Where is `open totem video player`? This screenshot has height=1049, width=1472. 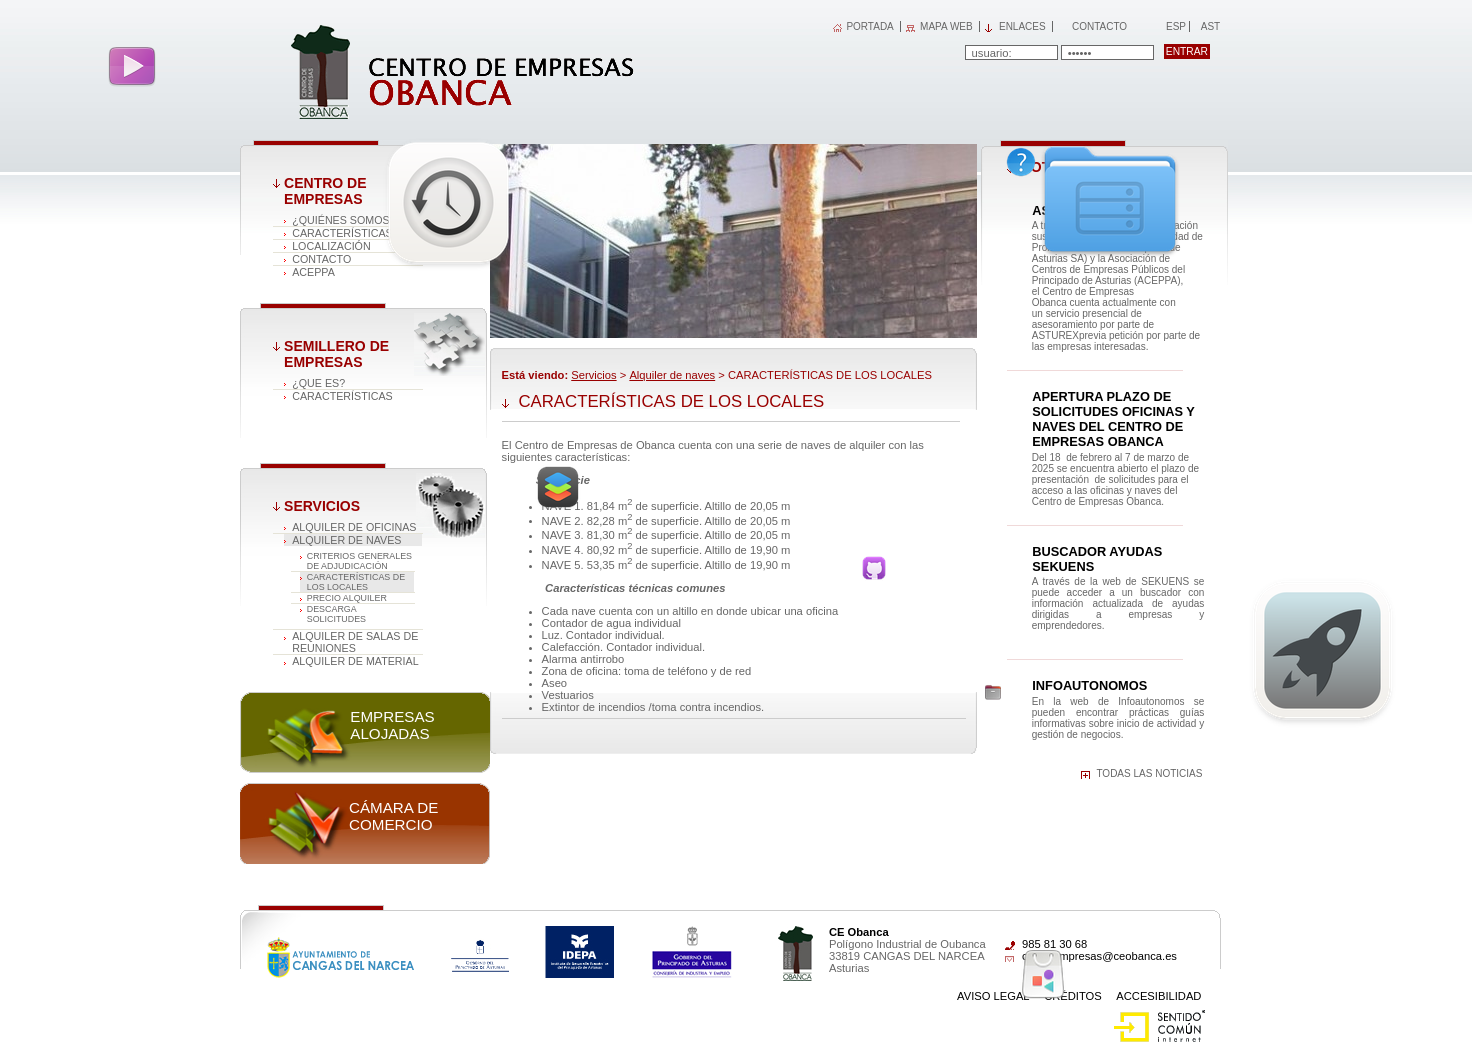
open totem video player is located at coordinates (132, 66).